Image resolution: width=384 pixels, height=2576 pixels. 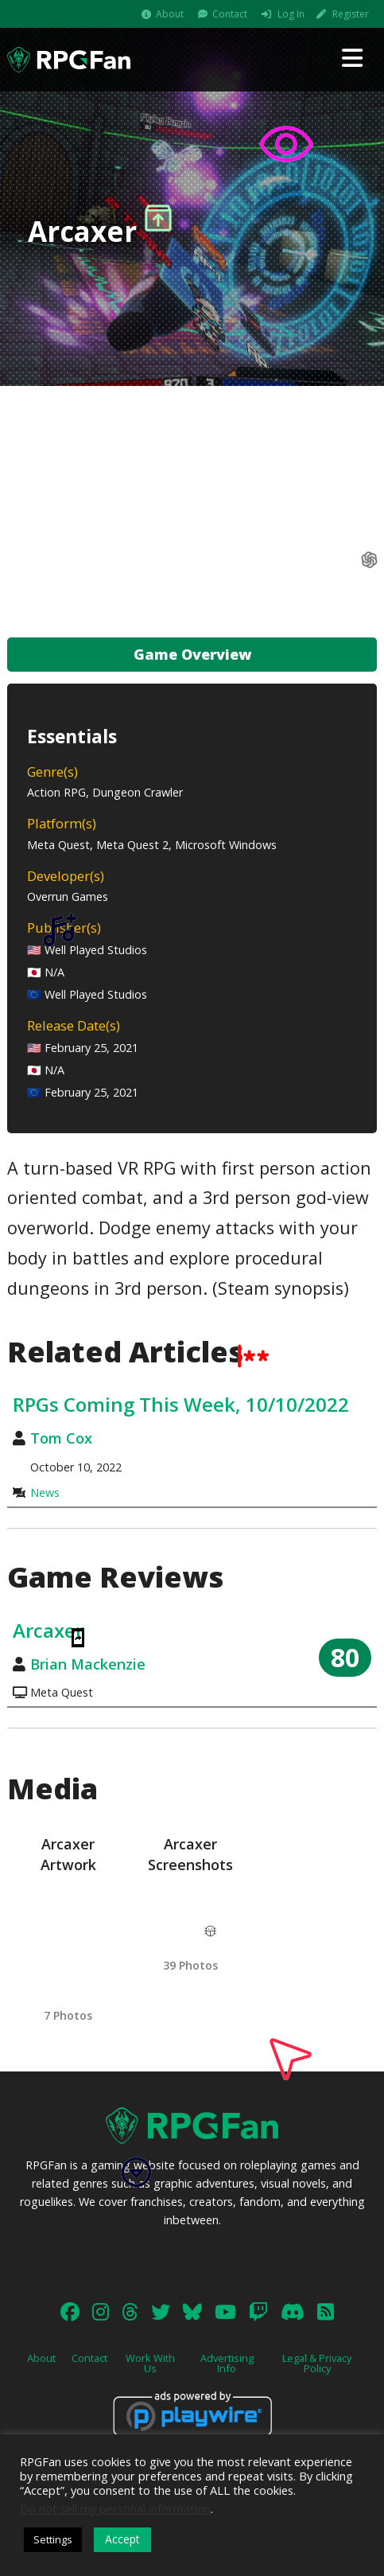 What do you see at coordinates (286, 144) in the screenshot?
I see `view or preview content` at bounding box center [286, 144].